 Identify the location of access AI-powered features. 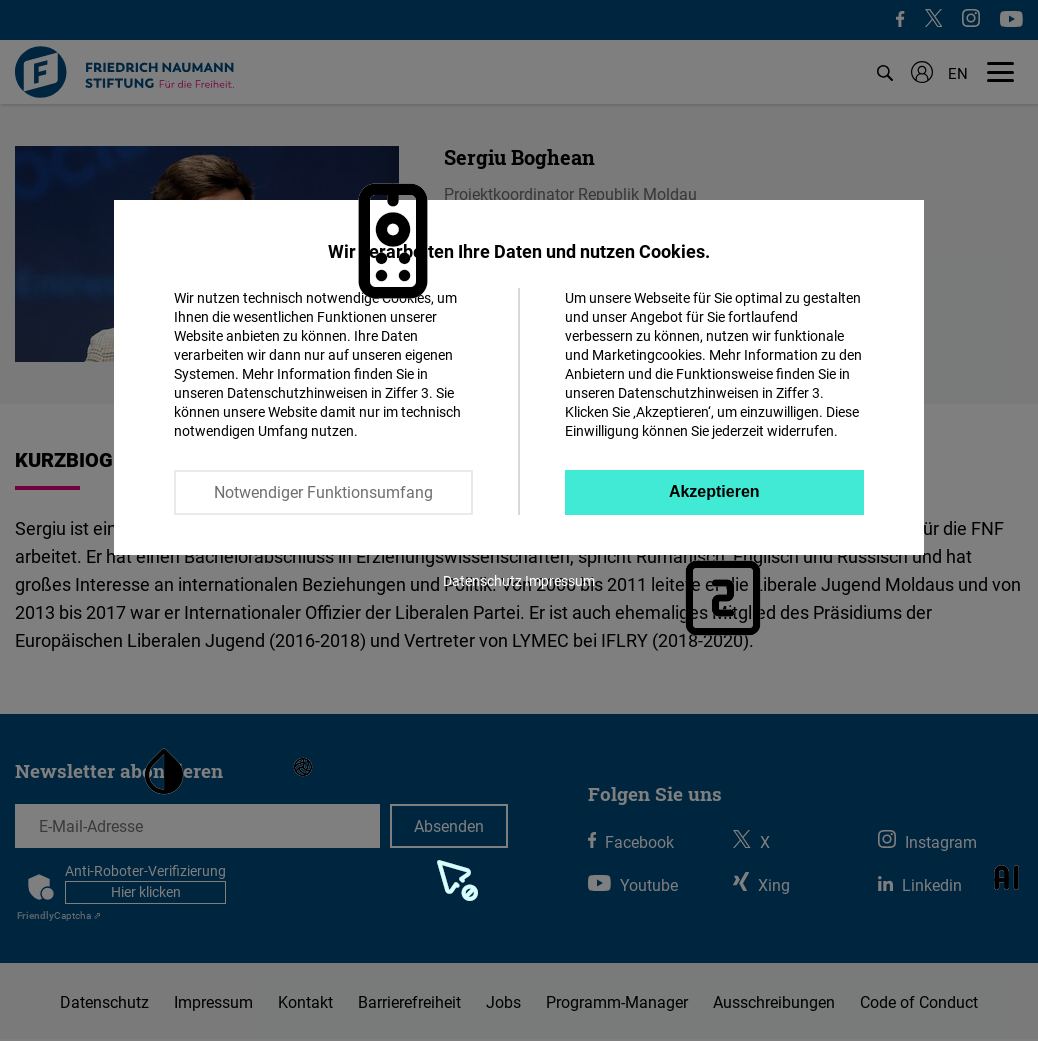
(1006, 877).